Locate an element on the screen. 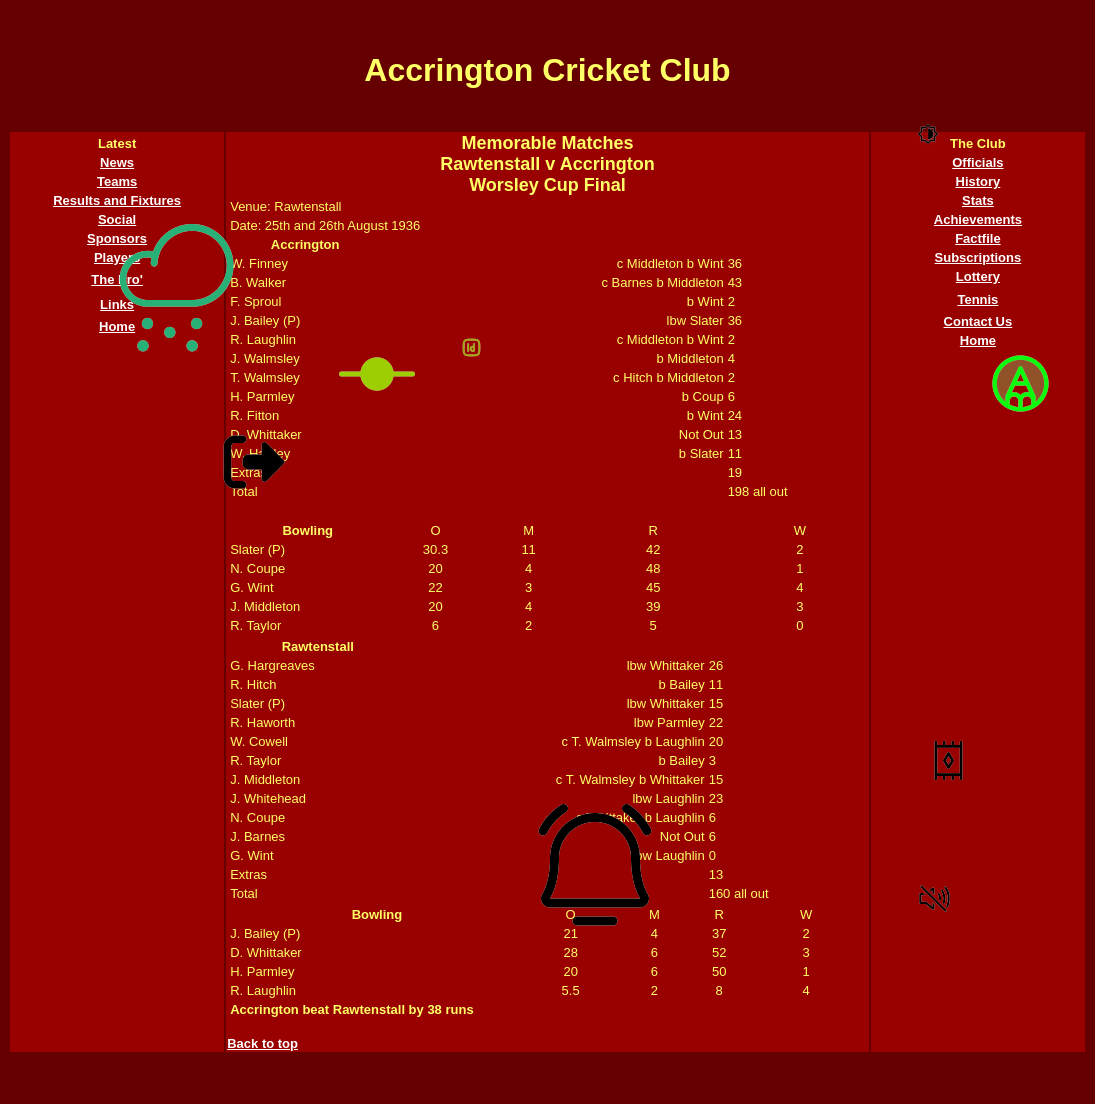 Image resolution: width=1095 pixels, height=1104 pixels. indicates snowy weather conditions is located at coordinates (176, 285).